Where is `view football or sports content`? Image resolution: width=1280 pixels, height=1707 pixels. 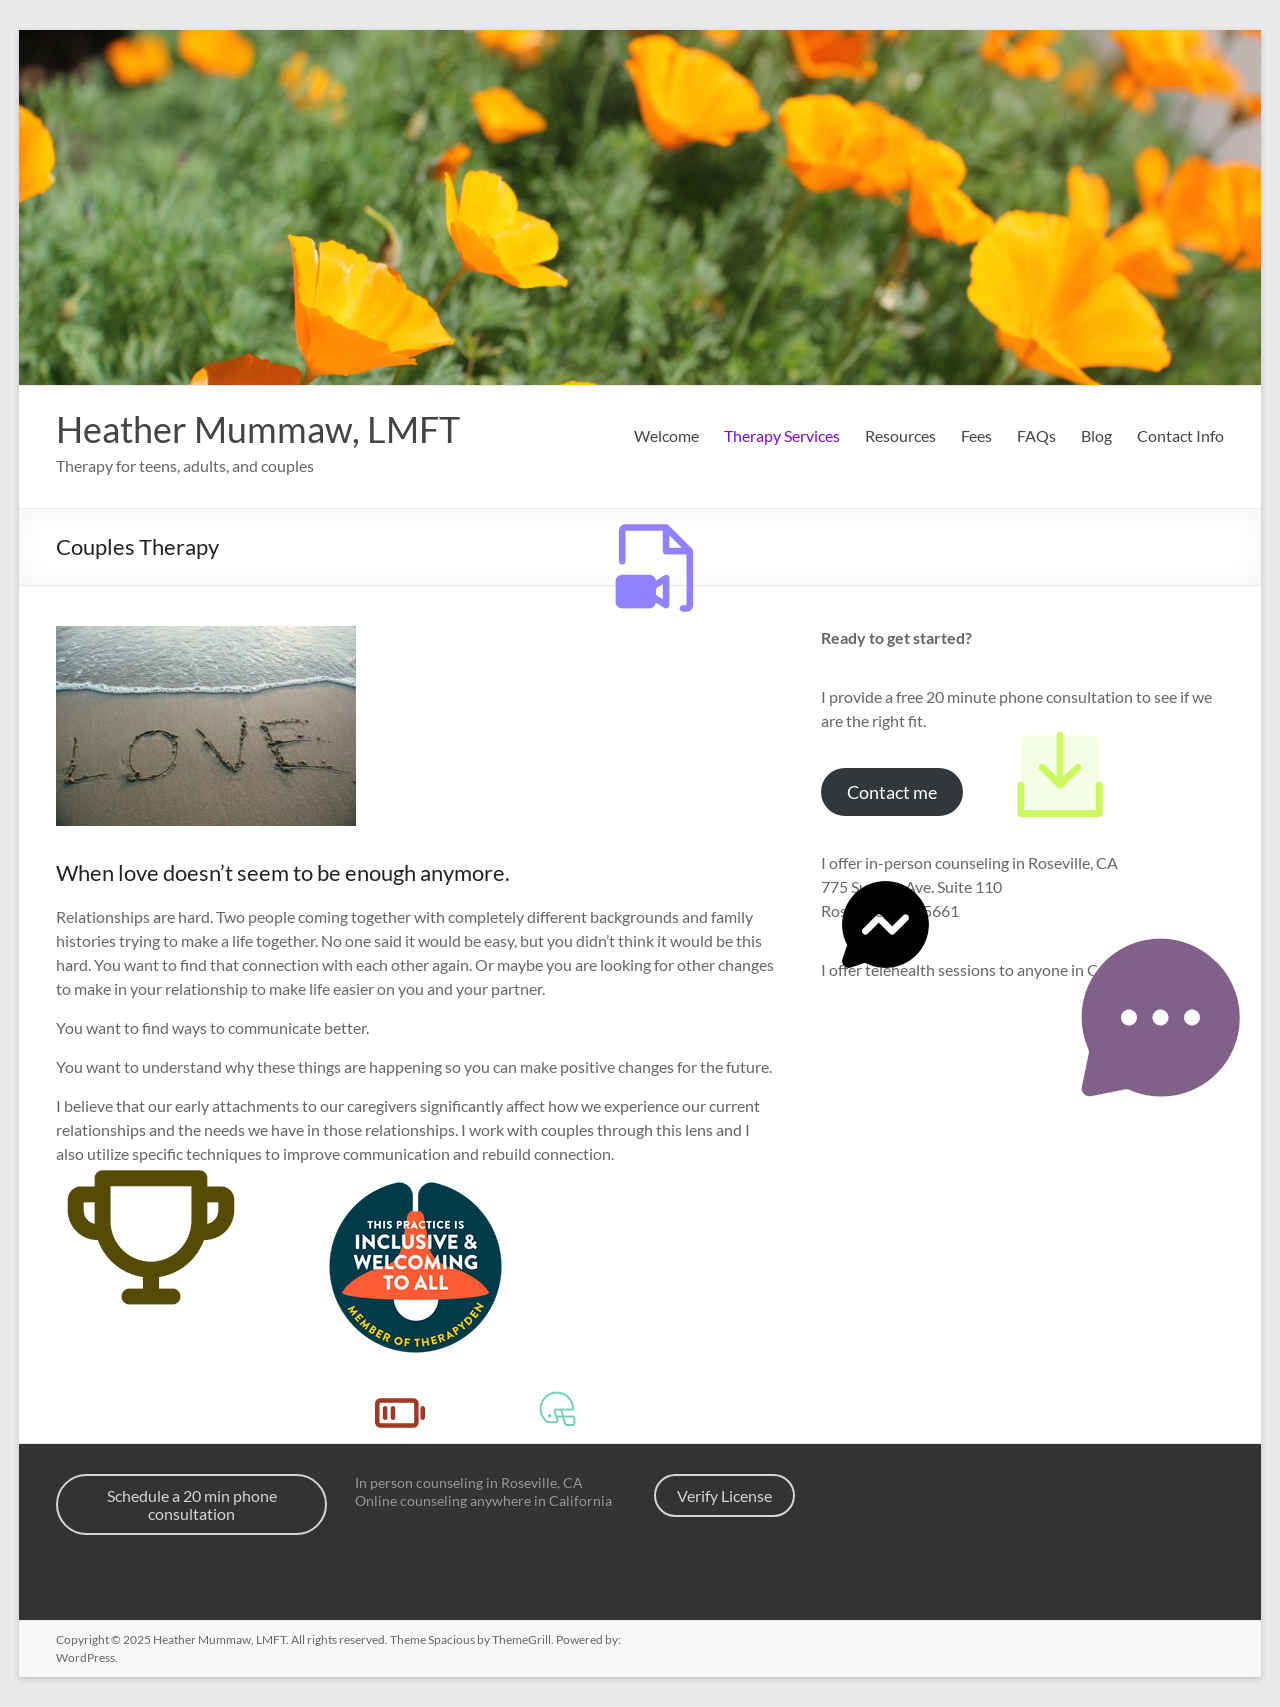
view football or sports content is located at coordinates (557, 1409).